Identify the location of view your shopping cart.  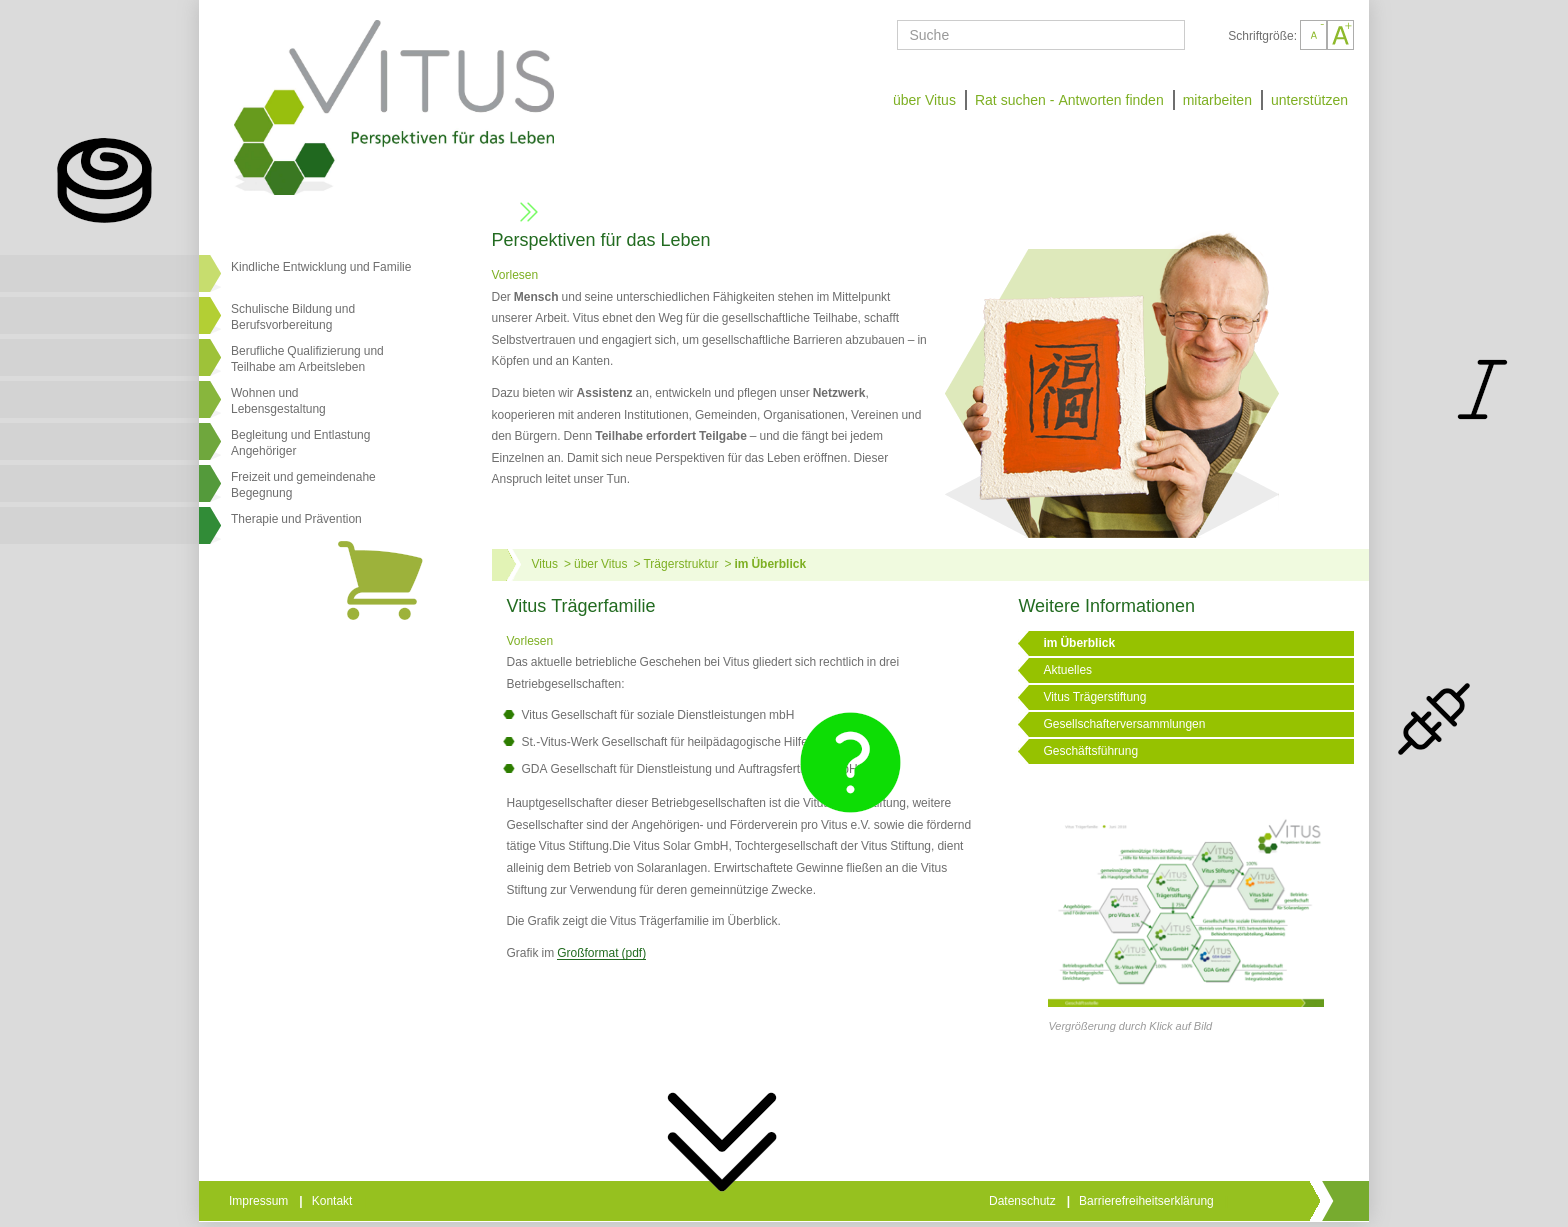
(380, 580).